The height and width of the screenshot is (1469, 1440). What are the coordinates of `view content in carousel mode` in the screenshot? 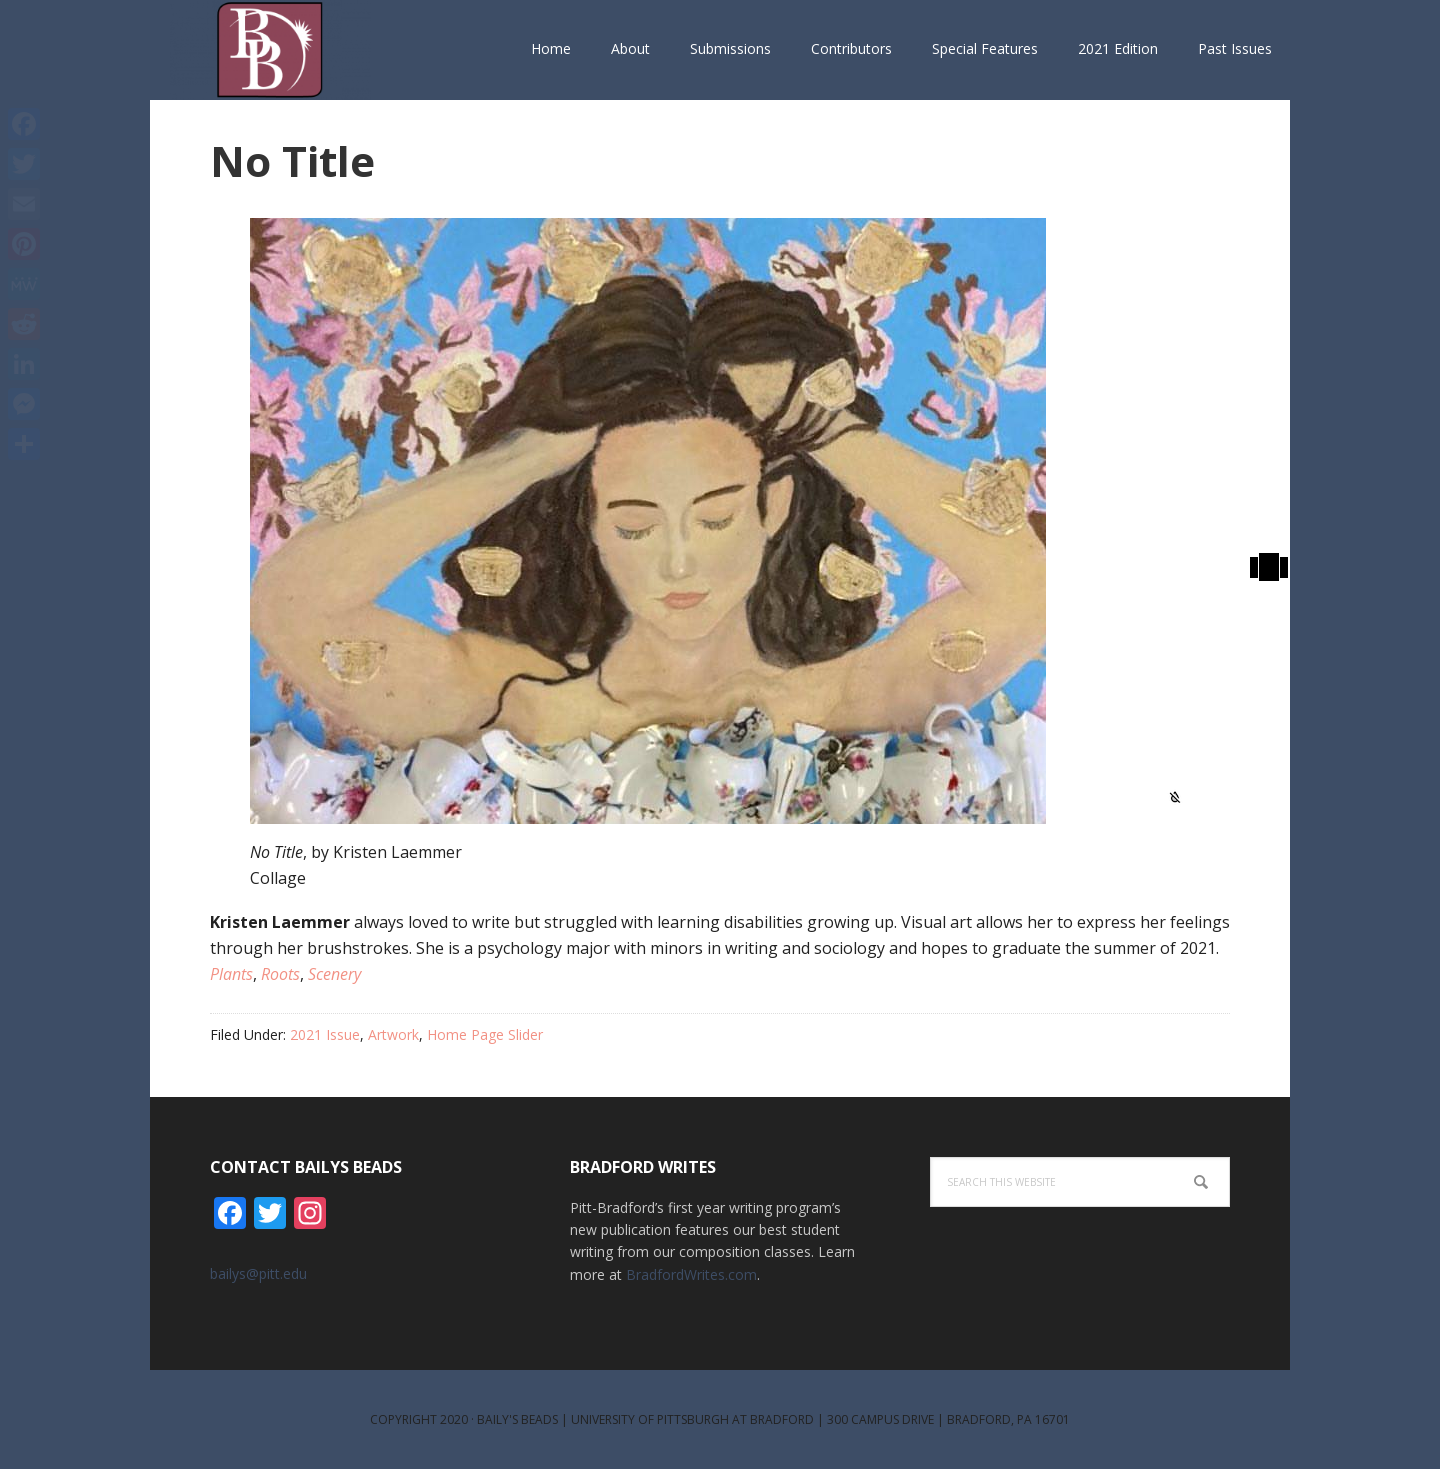 It's located at (1269, 568).